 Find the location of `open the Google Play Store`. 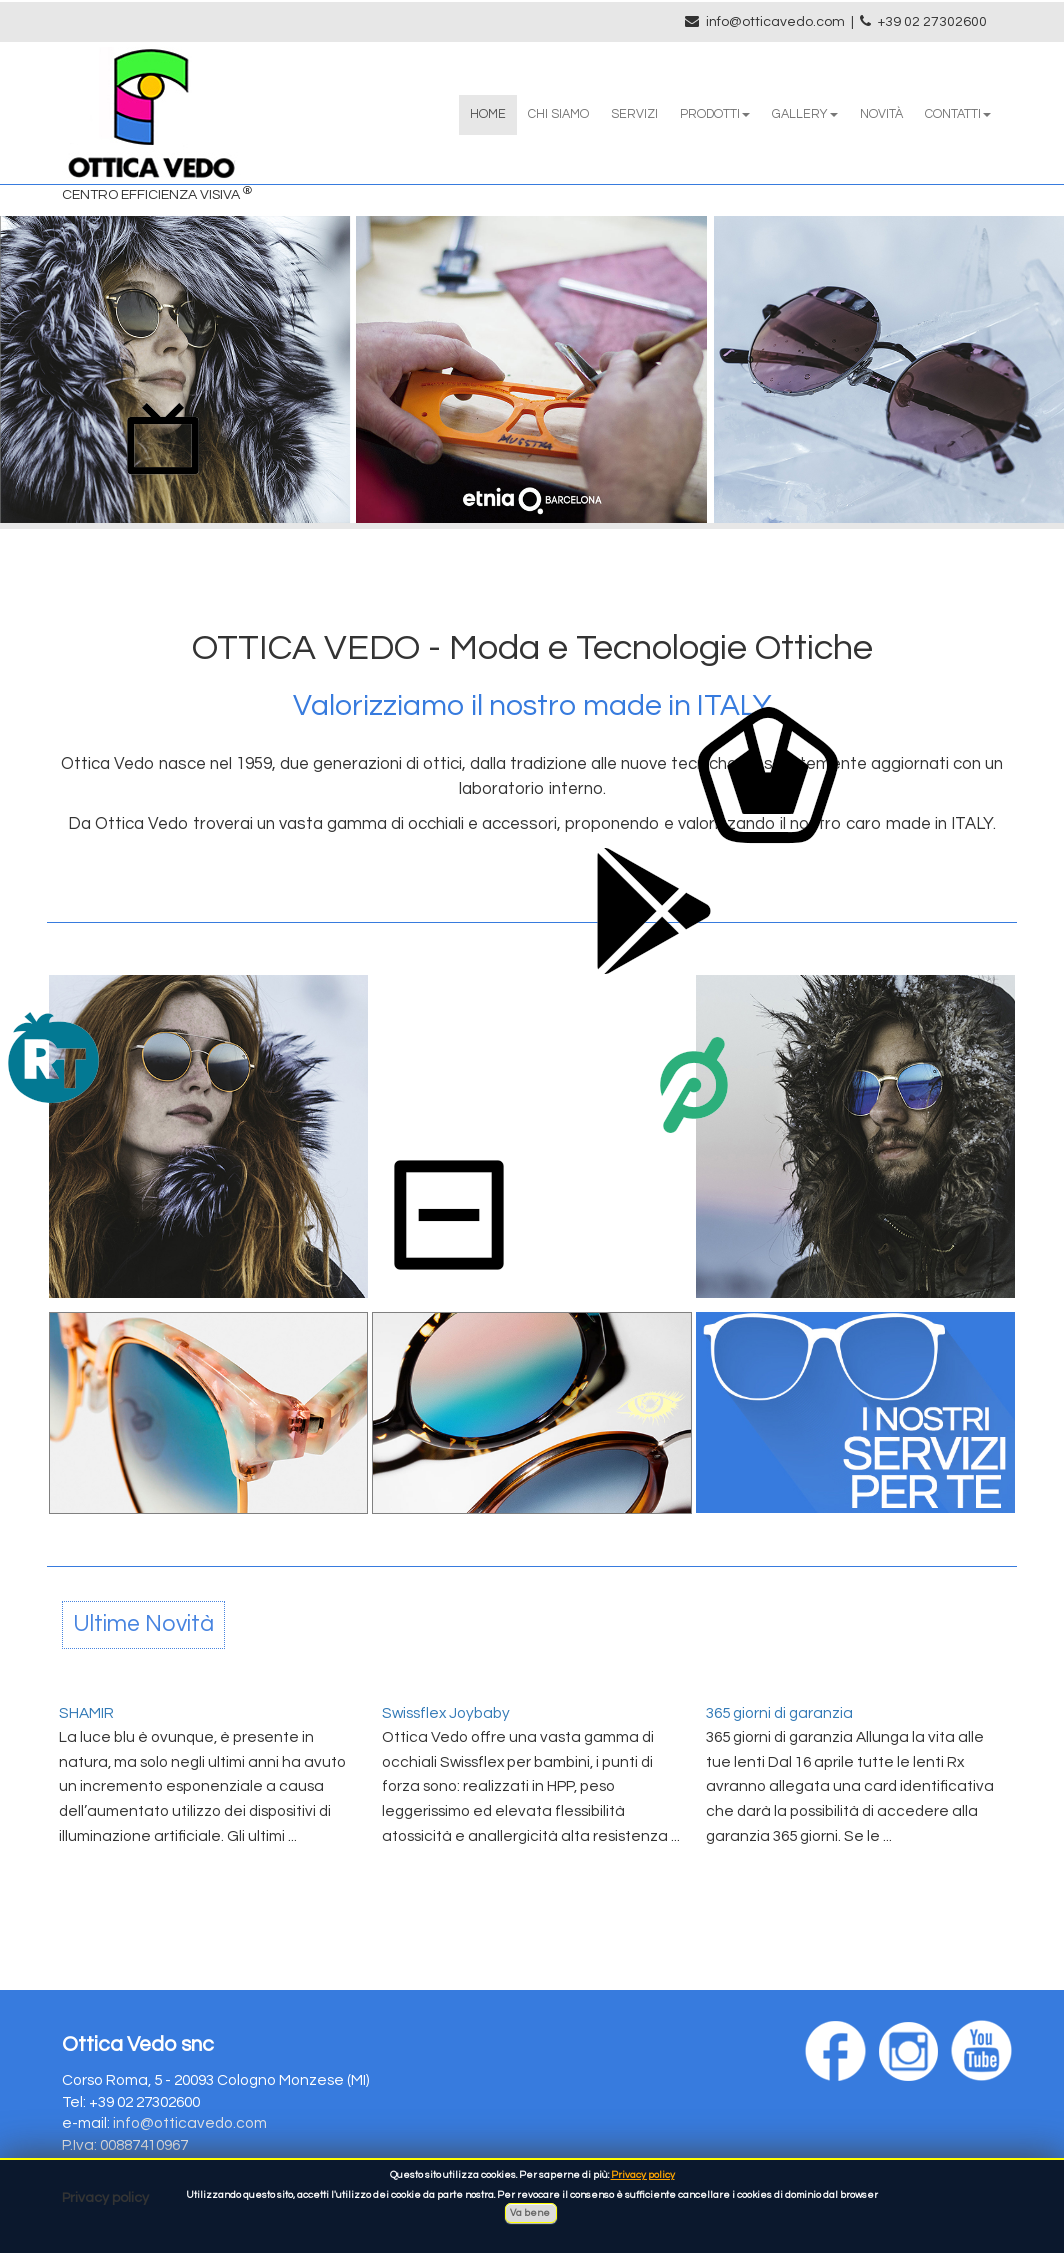

open the Google Play Store is located at coordinates (654, 911).